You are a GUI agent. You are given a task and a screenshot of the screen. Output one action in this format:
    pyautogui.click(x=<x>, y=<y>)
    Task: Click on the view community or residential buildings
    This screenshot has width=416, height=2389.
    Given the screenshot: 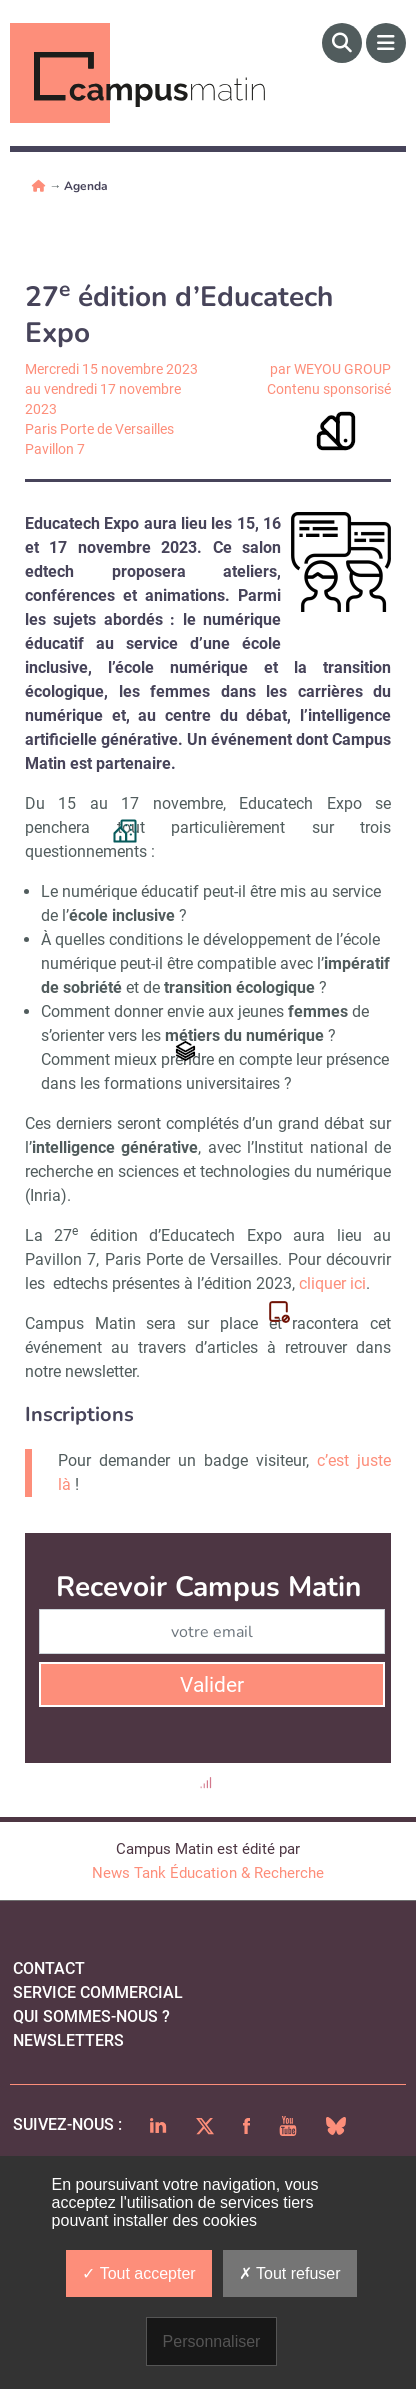 What is the action you would take?
    pyautogui.click(x=125, y=831)
    